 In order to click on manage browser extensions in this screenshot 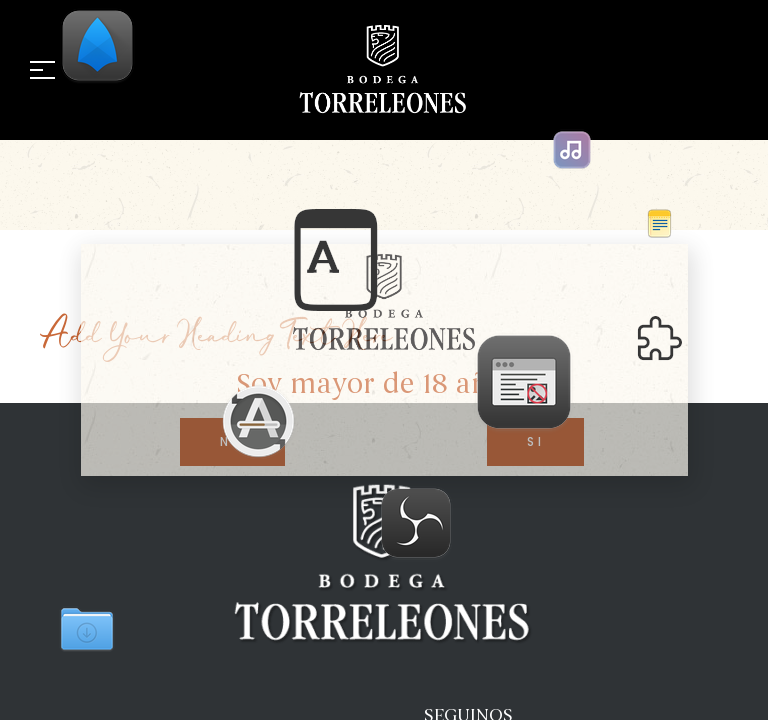, I will do `click(658, 339)`.